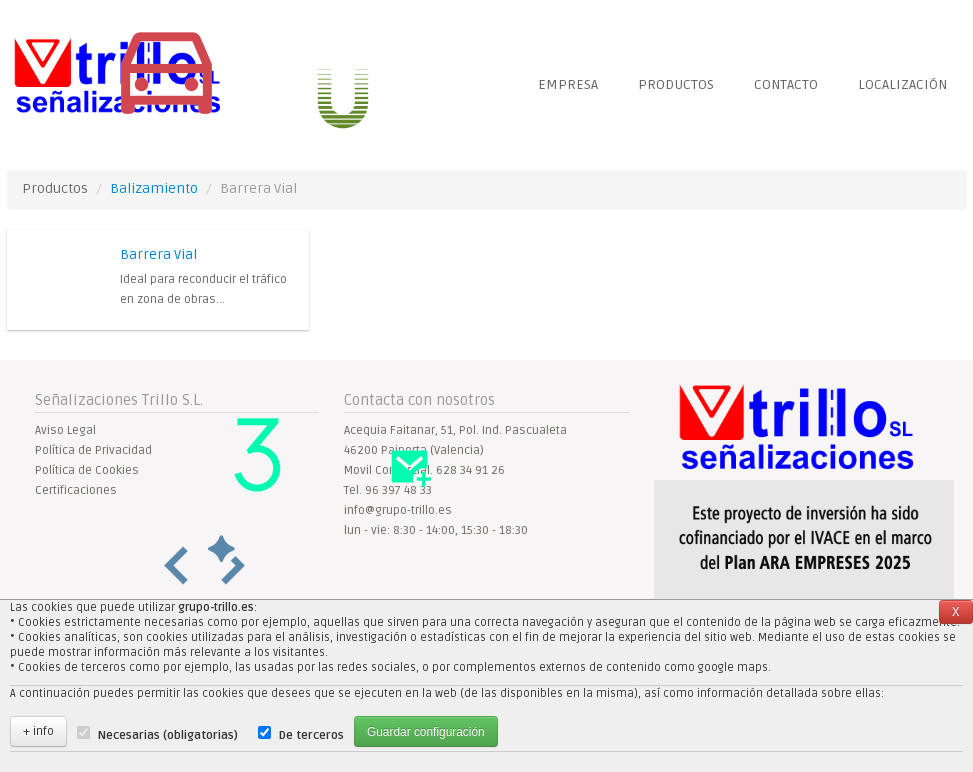  Describe the element at coordinates (166, 68) in the screenshot. I see `access vehicle or car-related features` at that location.